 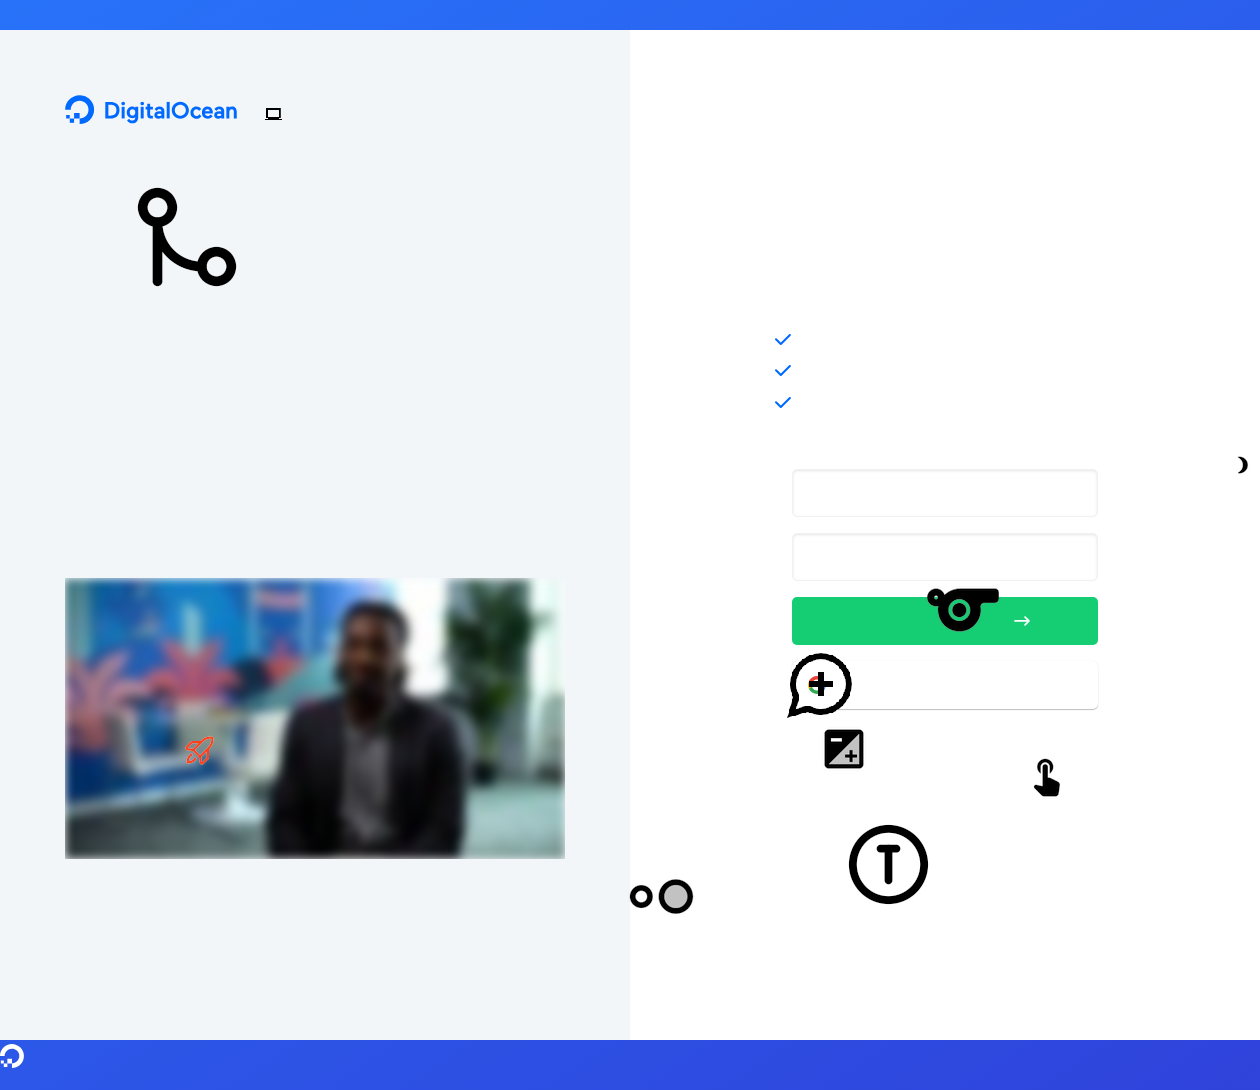 What do you see at coordinates (1242, 465) in the screenshot?
I see `toggle dark mode or night theme` at bounding box center [1242, 465].